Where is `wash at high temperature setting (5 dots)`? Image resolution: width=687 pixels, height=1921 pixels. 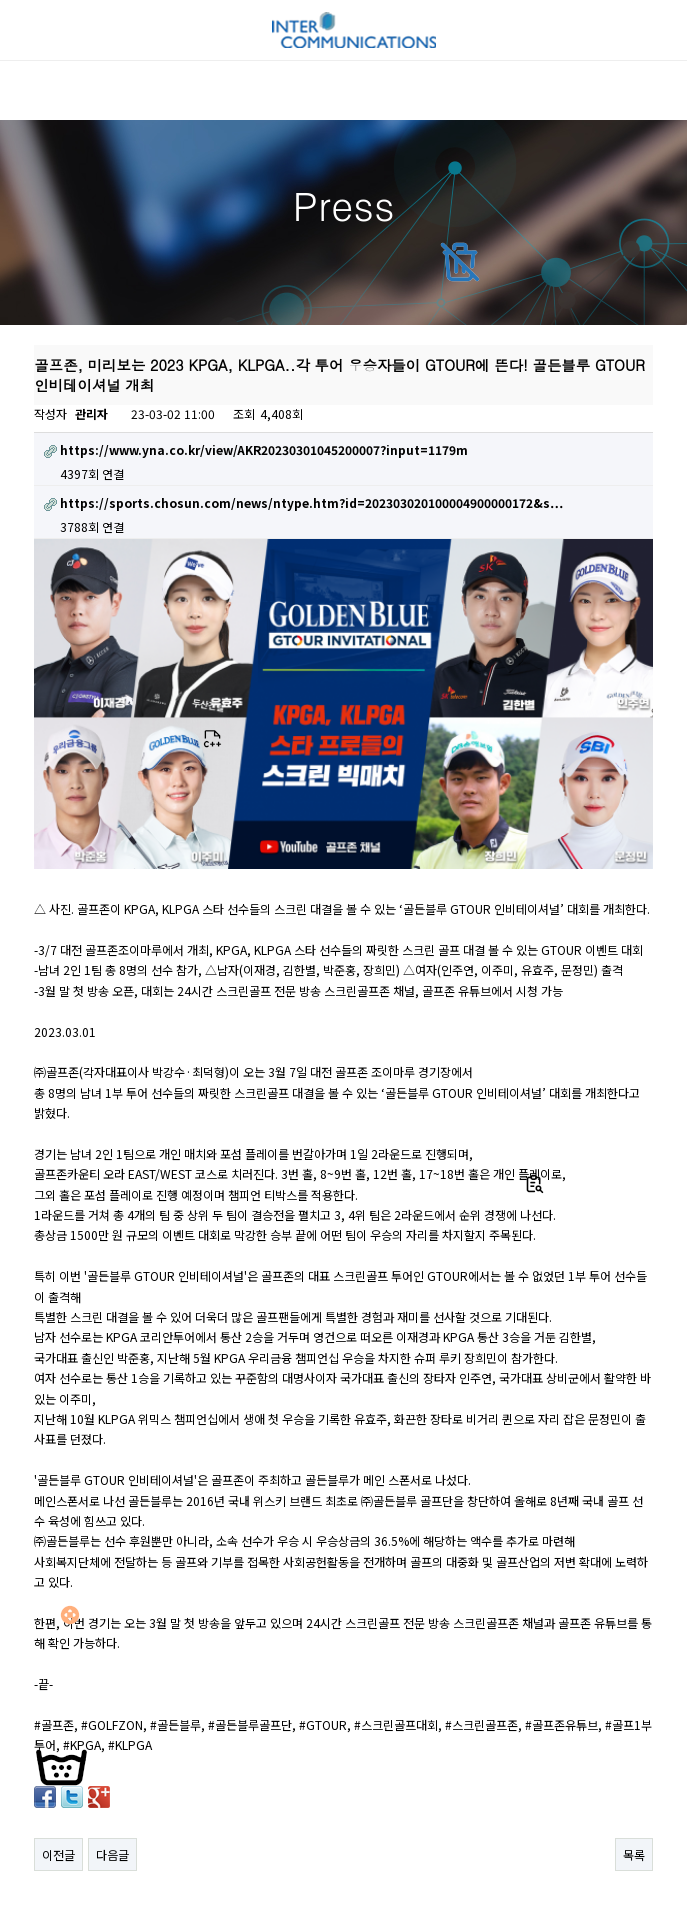
wash at high temperature setting (5 dots) is located at coordinates (61, 1767).